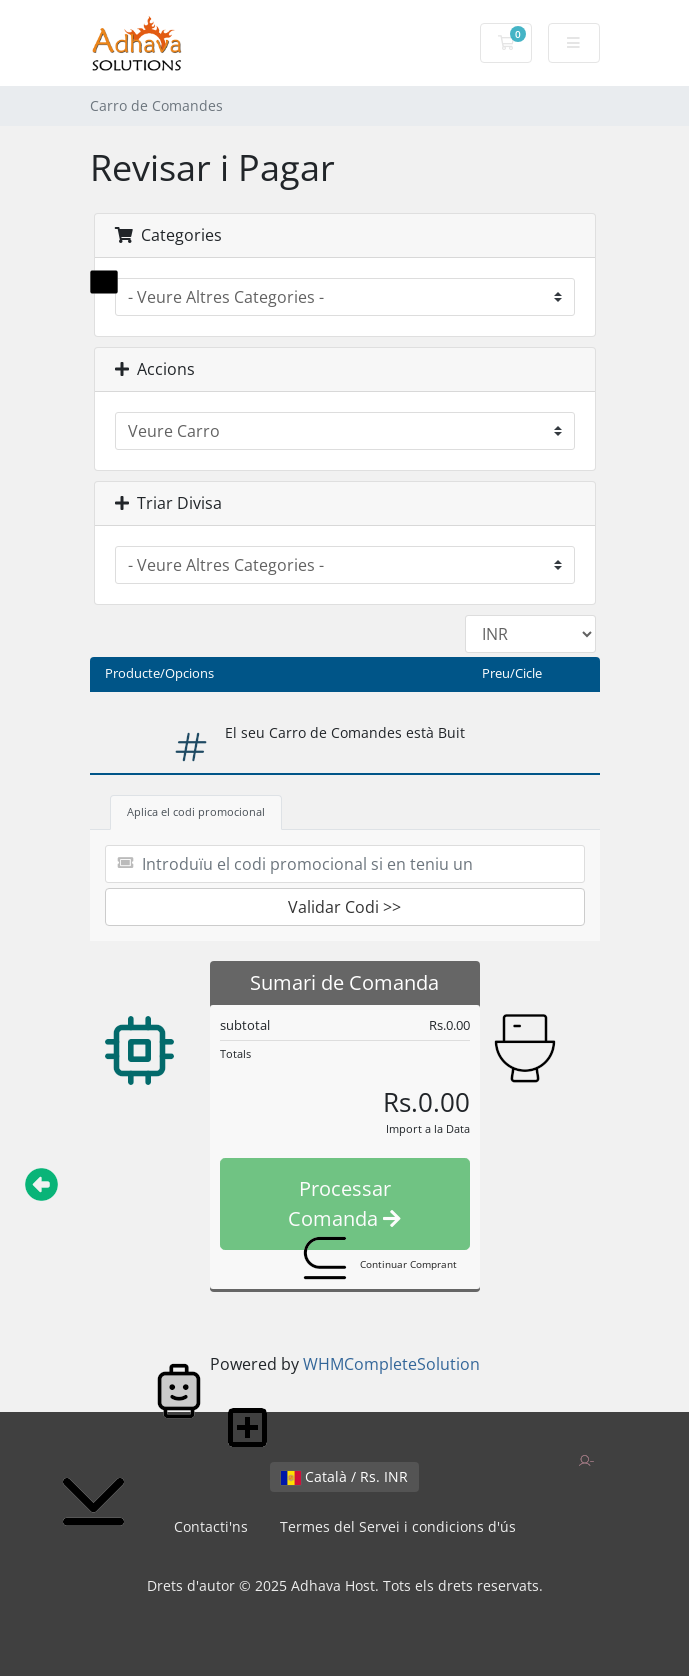 The width and height of the screenshot is (689, 1676). I want to click on view processor or system performance, so click(139, 1050).